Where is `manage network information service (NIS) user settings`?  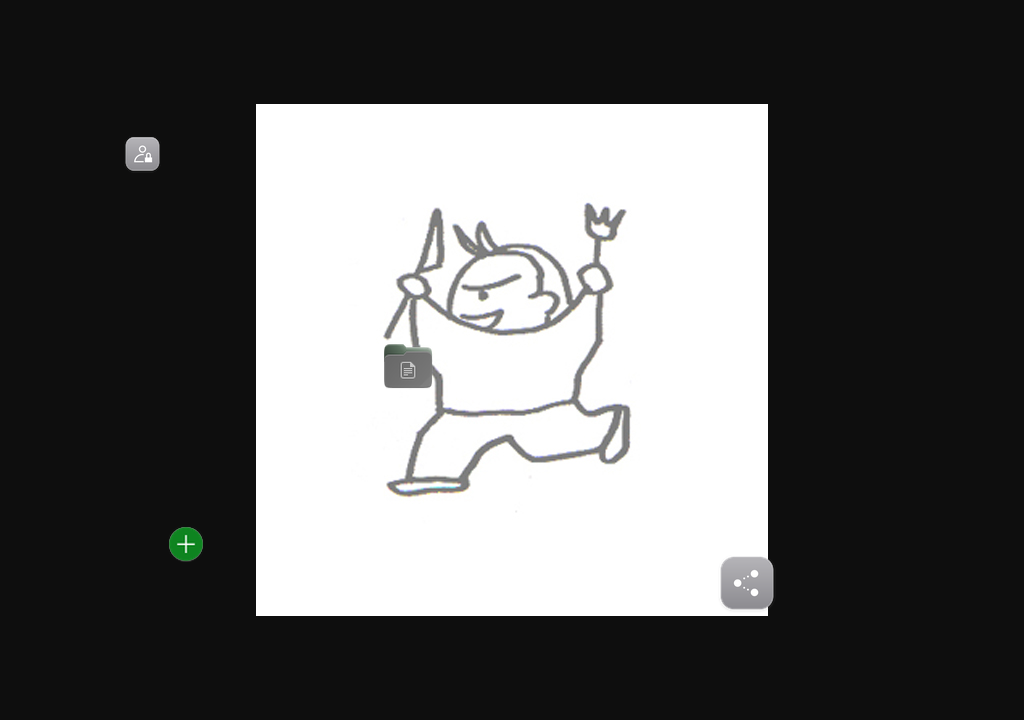
manage network information service (NIS) user settings is located at coordinates (142, 154).